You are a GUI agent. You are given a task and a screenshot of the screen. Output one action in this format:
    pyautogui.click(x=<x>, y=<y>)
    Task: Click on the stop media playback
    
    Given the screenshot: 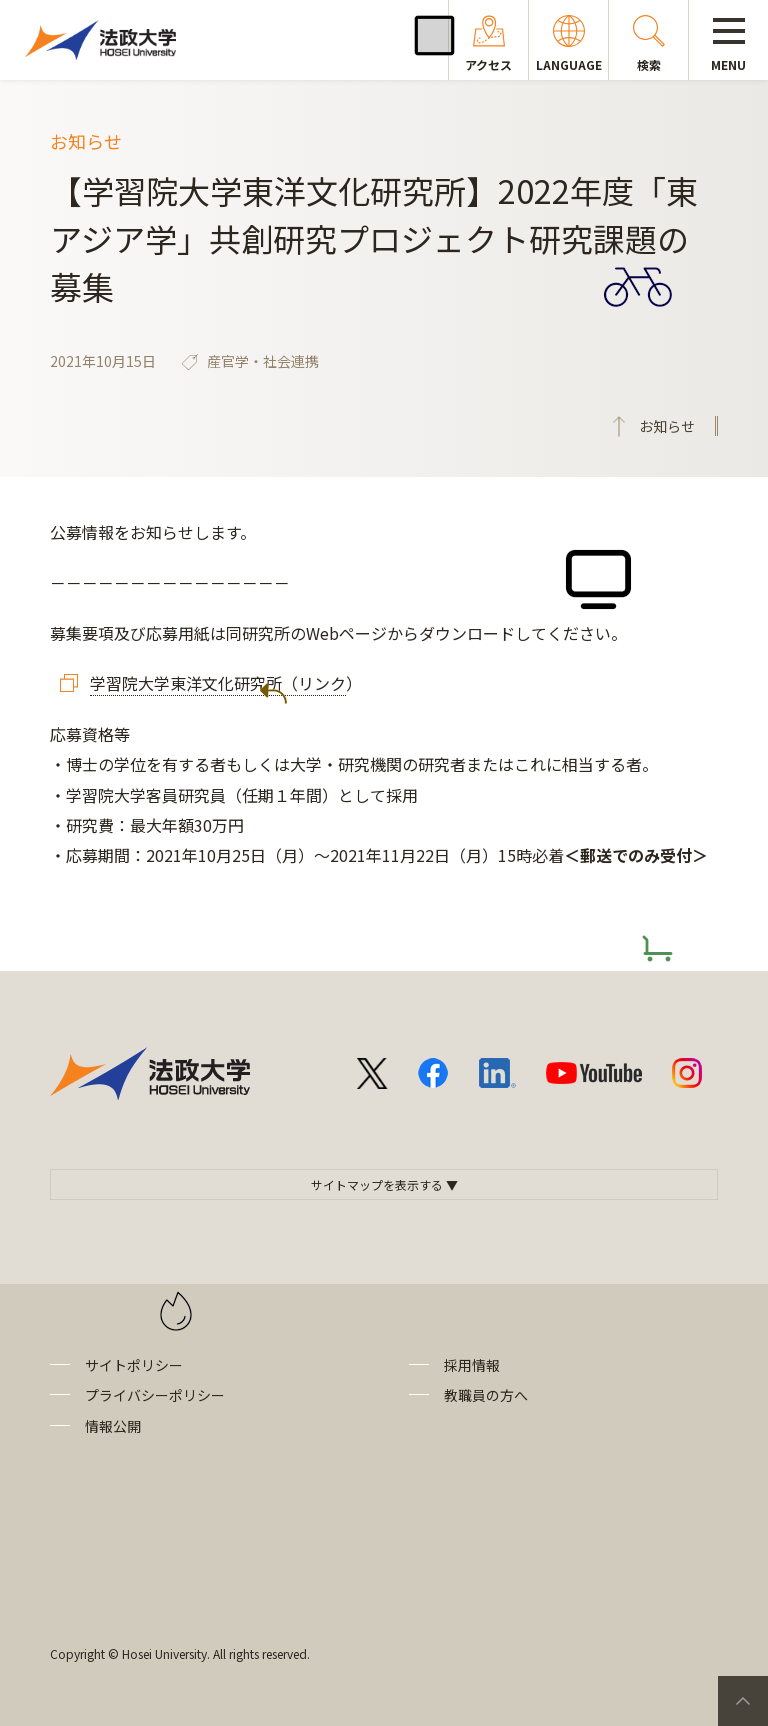 What is the action you would take?
    pyautogui.click(x=434, y=35)
    